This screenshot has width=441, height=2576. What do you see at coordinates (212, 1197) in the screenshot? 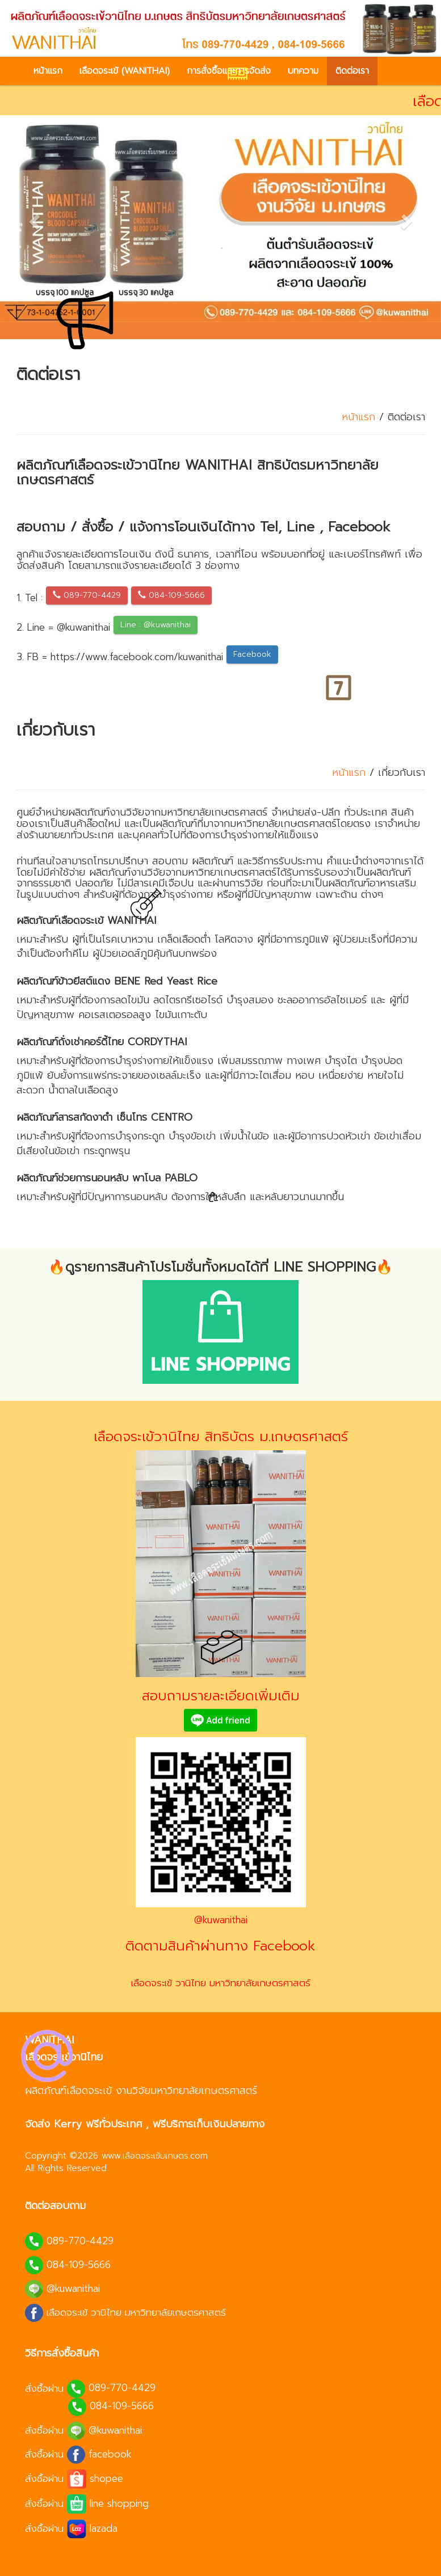
I see `remove an item from your shopping bag` at bounding box center [212, 1197].